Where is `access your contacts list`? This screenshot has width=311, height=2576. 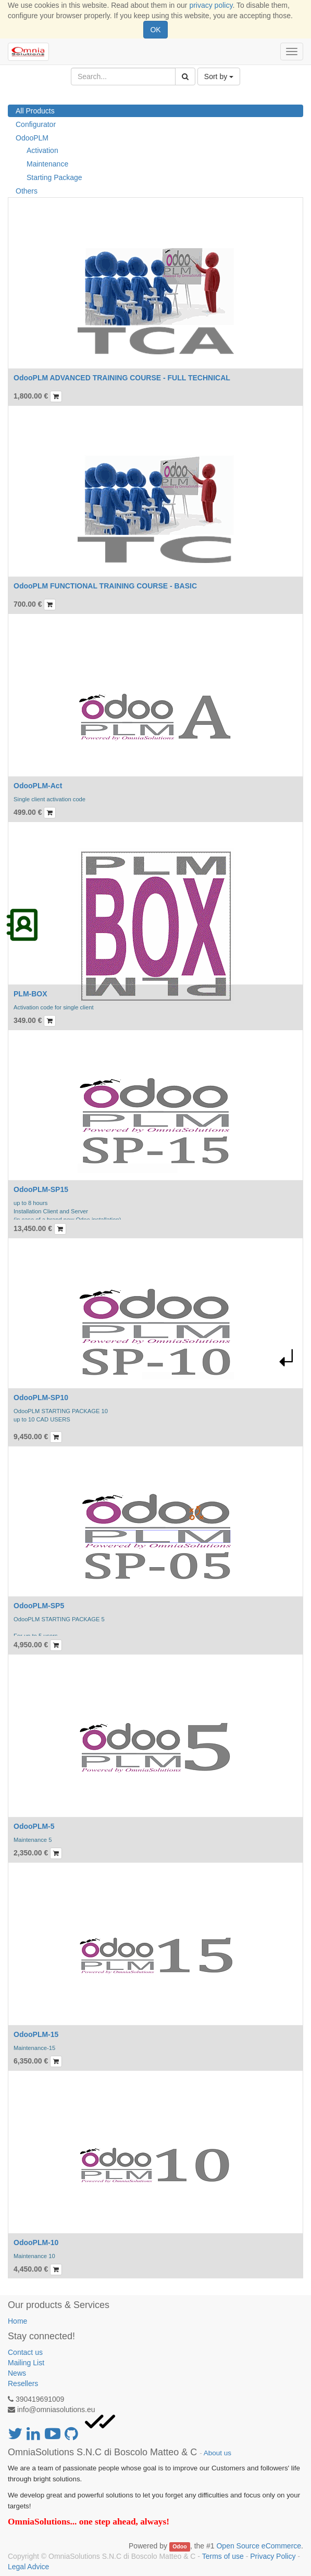
access your contacts list is located at coordinates (22, 925).